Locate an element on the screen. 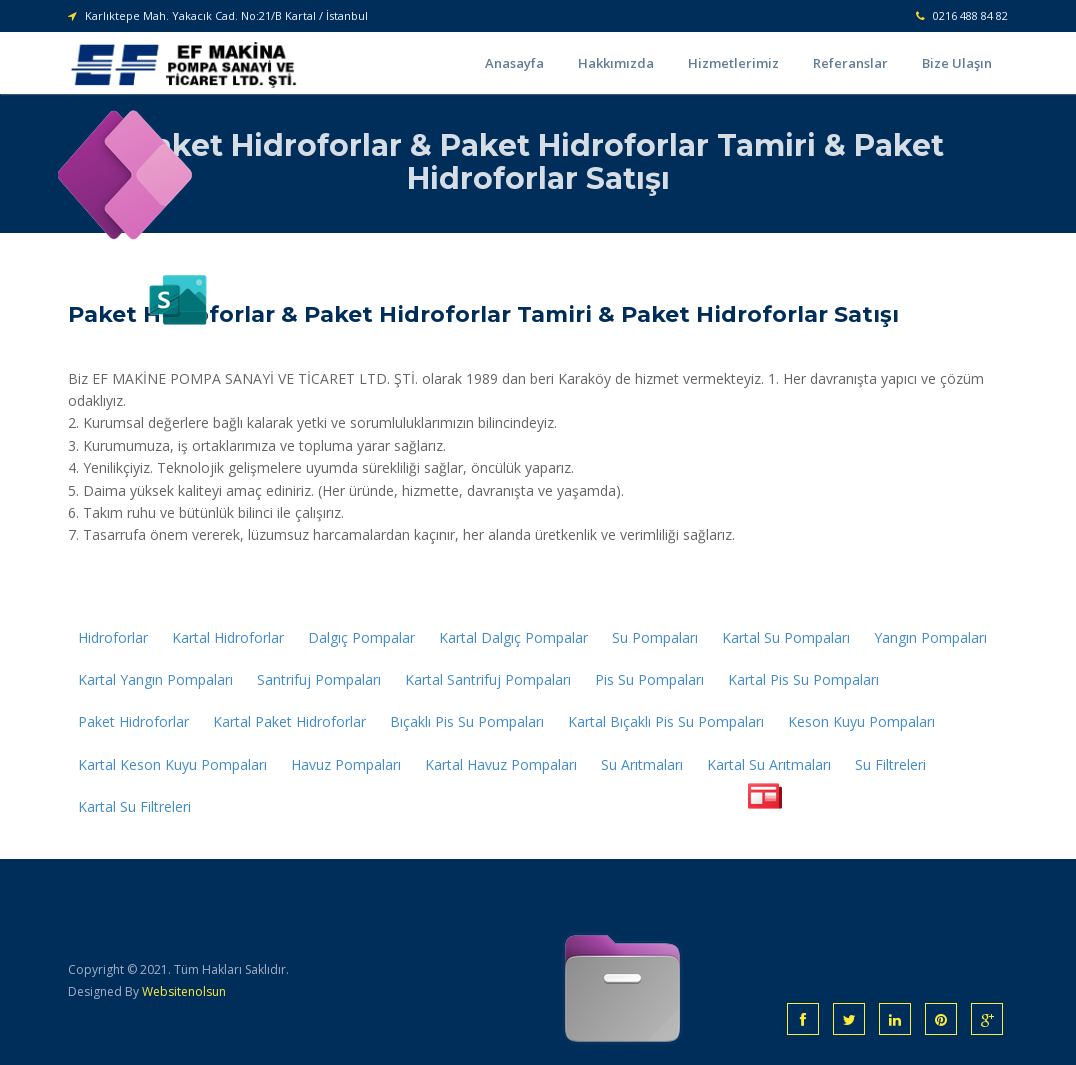  open Microsoft Sway app is located at coordinates (178, 300).